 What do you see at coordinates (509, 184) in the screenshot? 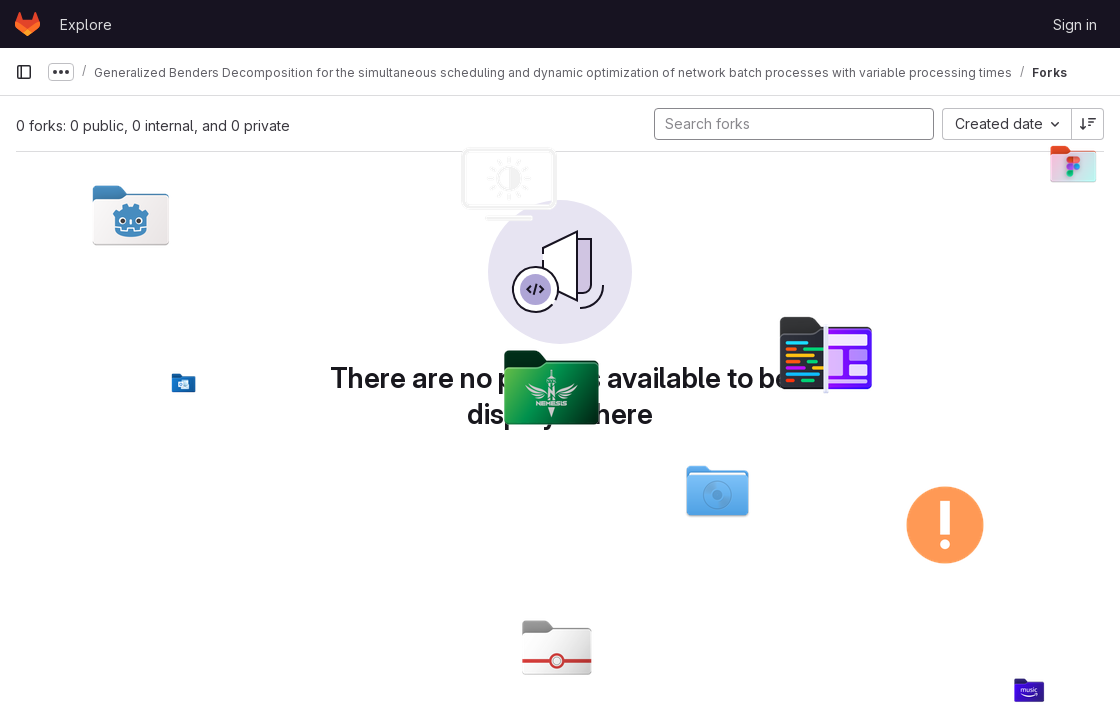
I see `adjust display brightness settings` at bounding box center [509, 184].